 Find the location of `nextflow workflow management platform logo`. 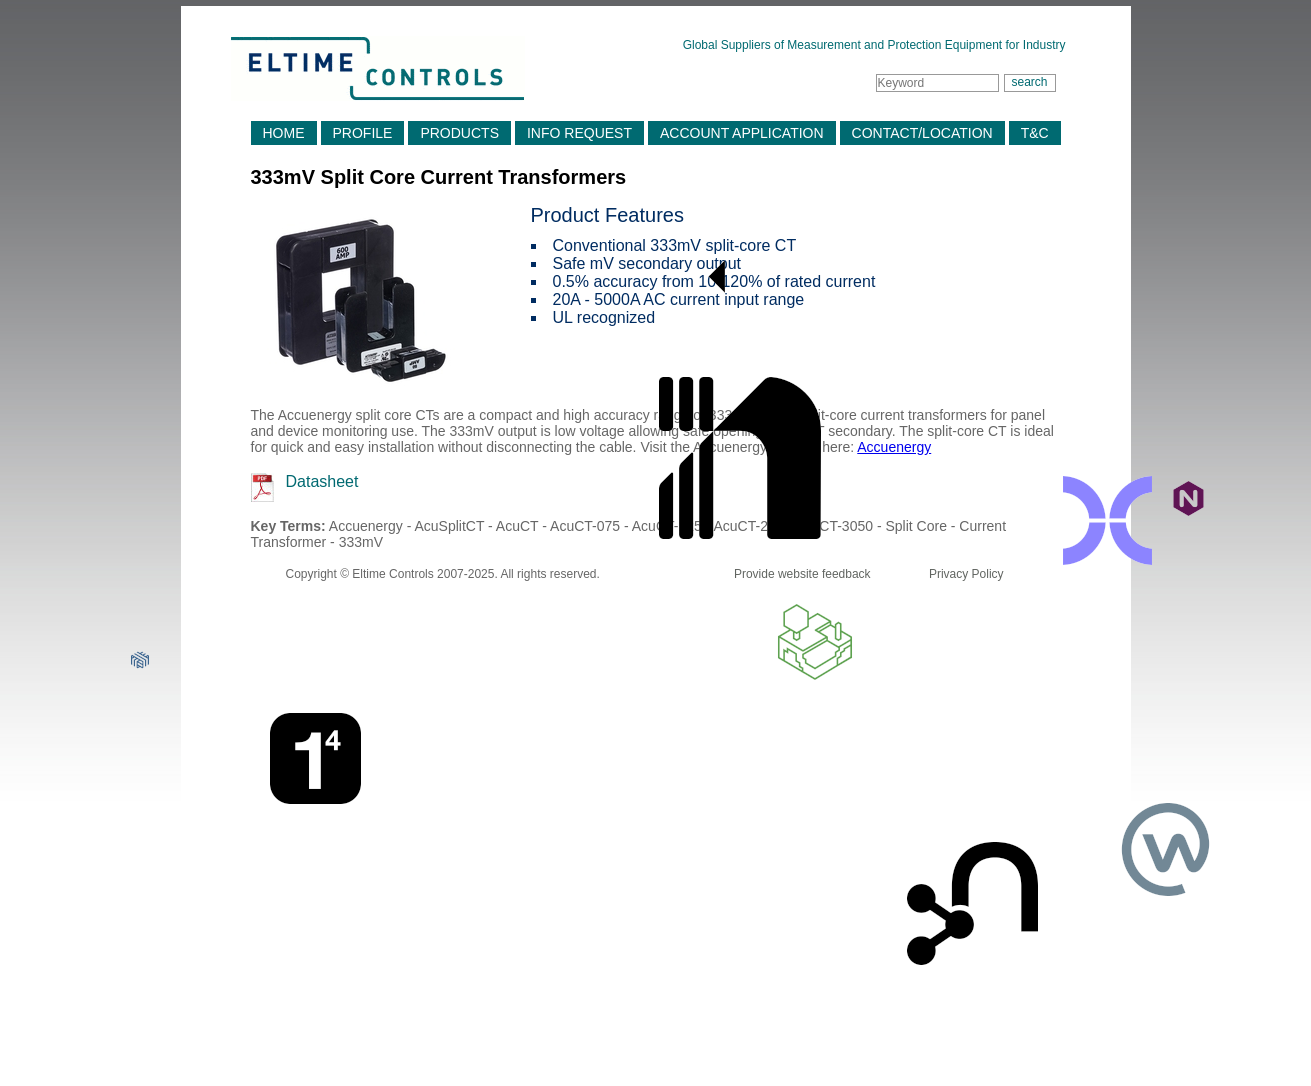

nextflow workflow management platform logo is located at coordinates (1107, 520).